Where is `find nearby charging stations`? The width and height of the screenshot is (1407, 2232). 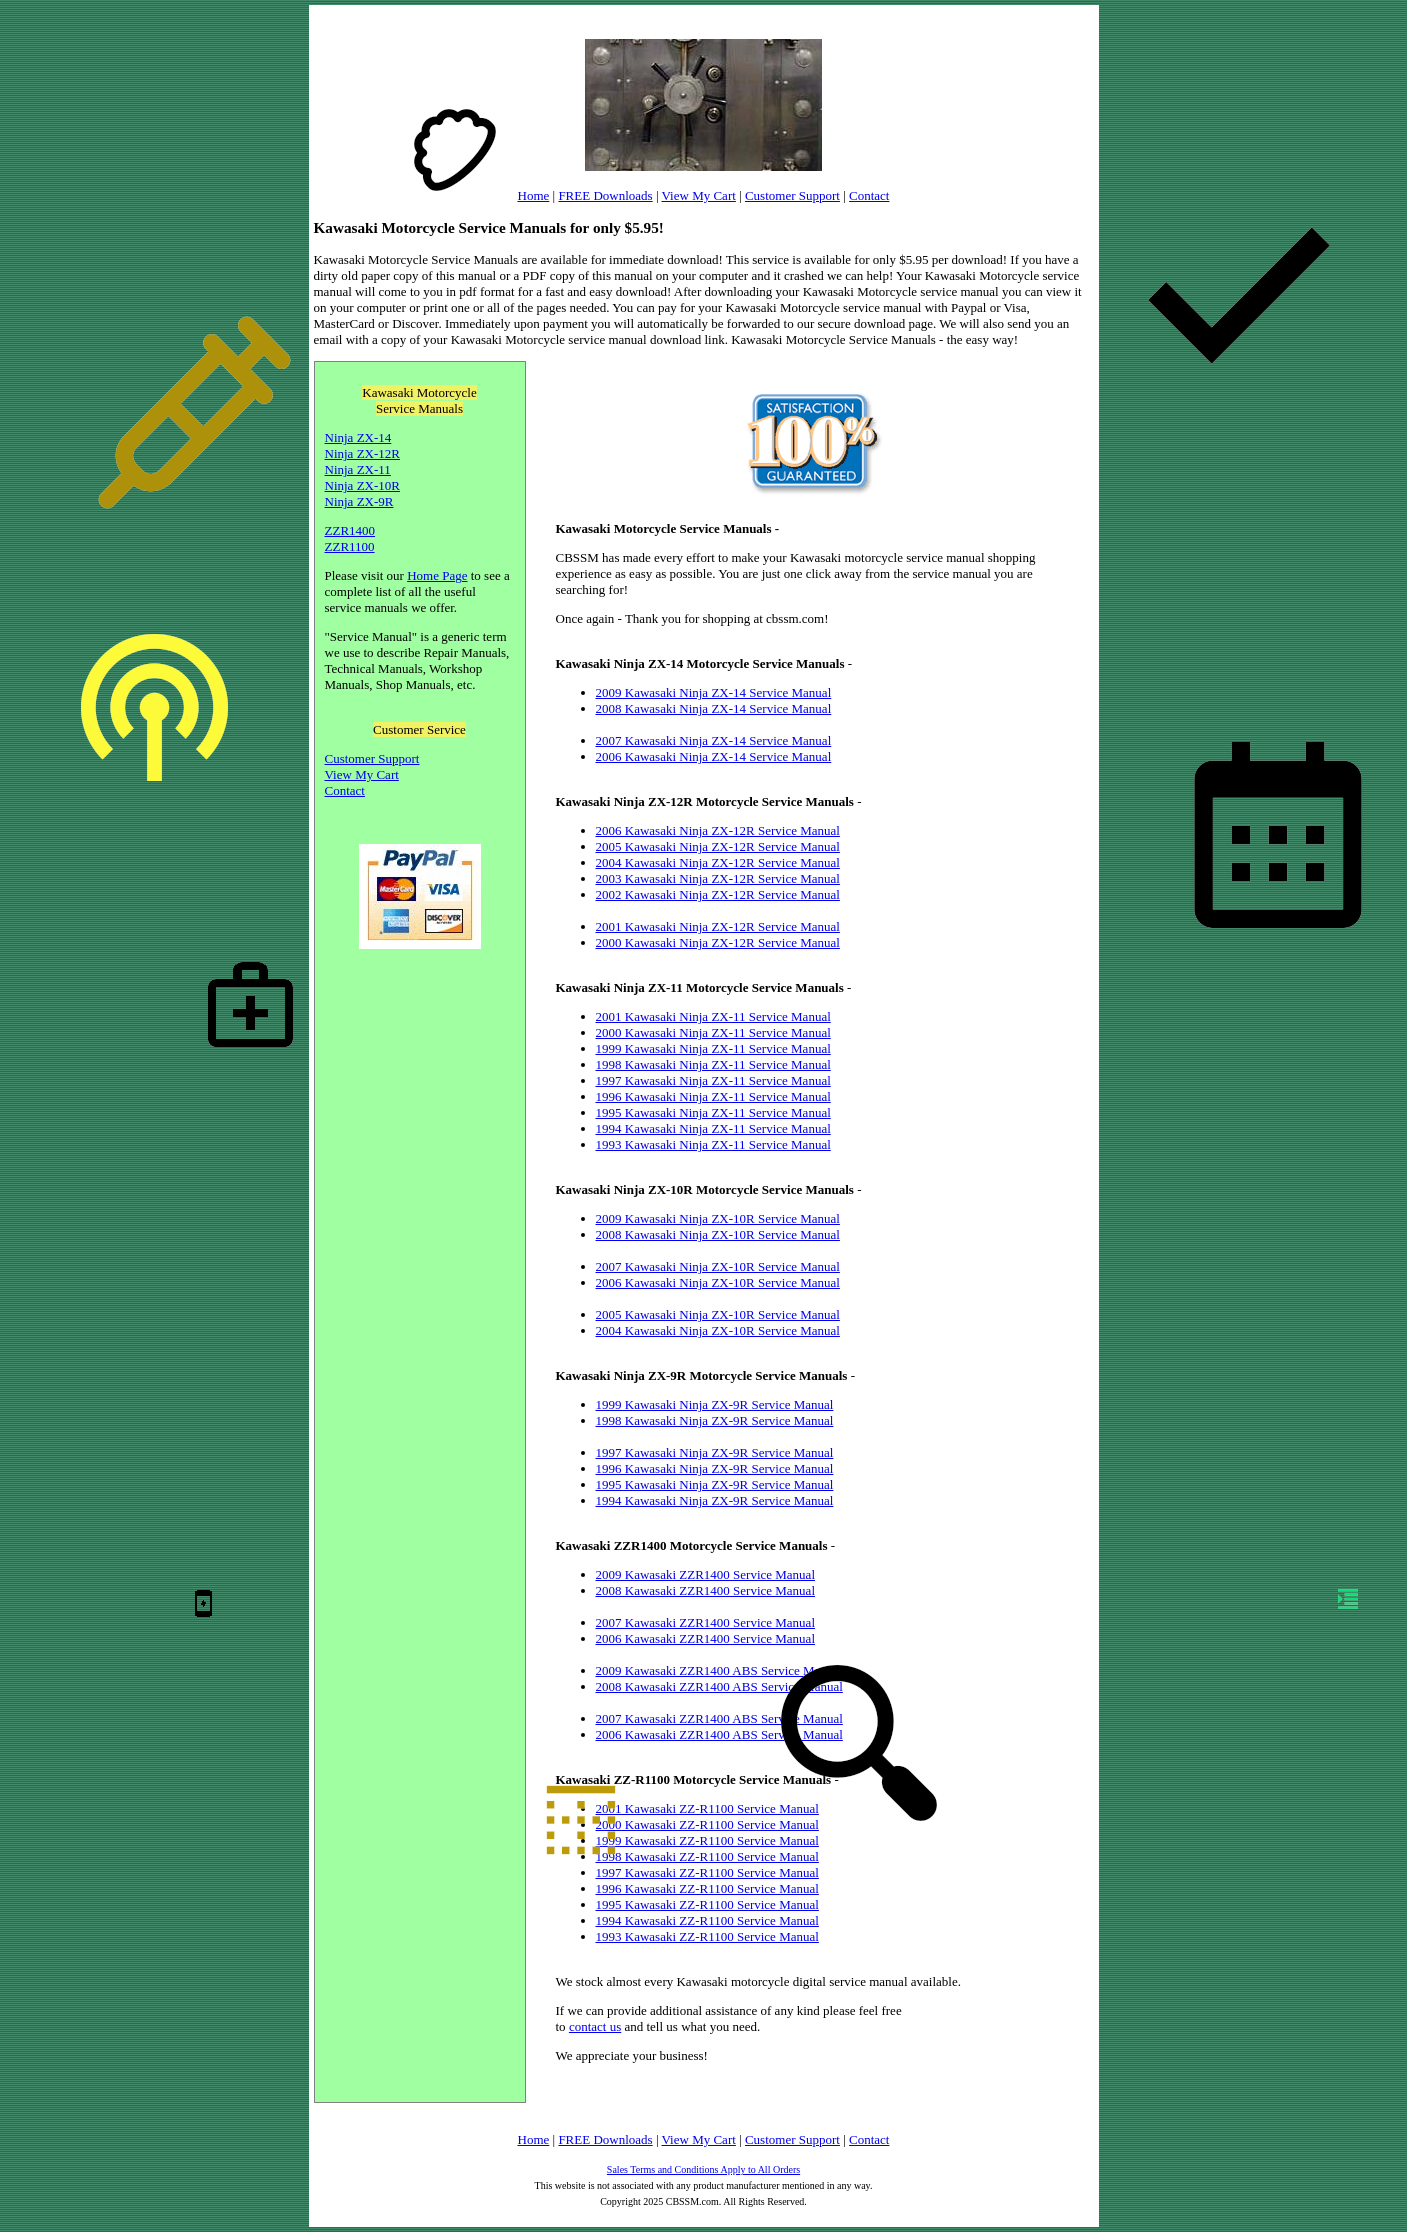
find nearby charging stations is located at coordinates (203, 1603).